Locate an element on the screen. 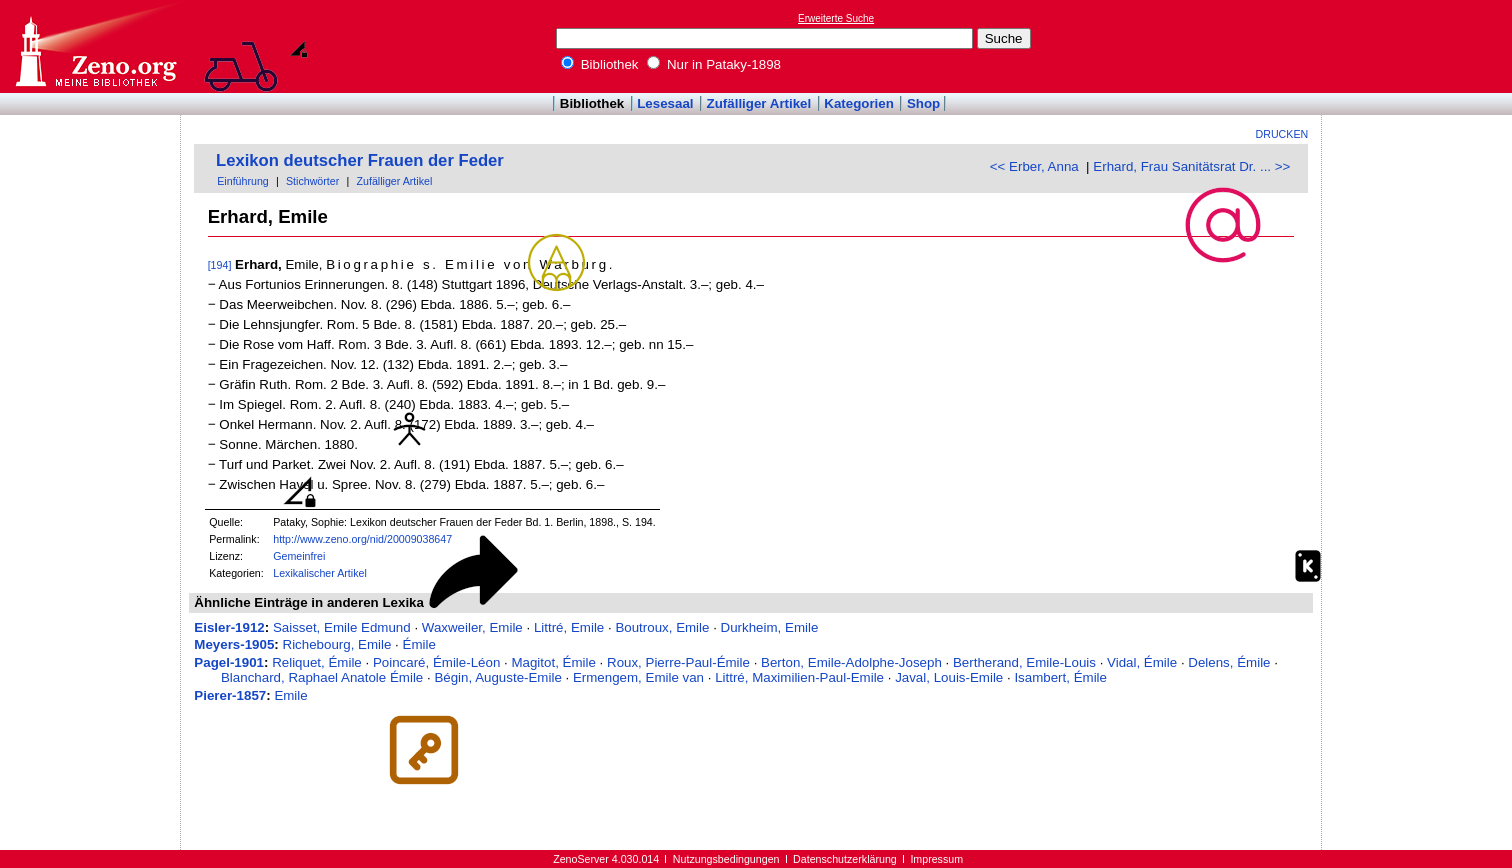 The width and height of the screenshot is (1512, 868). enter or view email address is located at coordinates (1223, 225).